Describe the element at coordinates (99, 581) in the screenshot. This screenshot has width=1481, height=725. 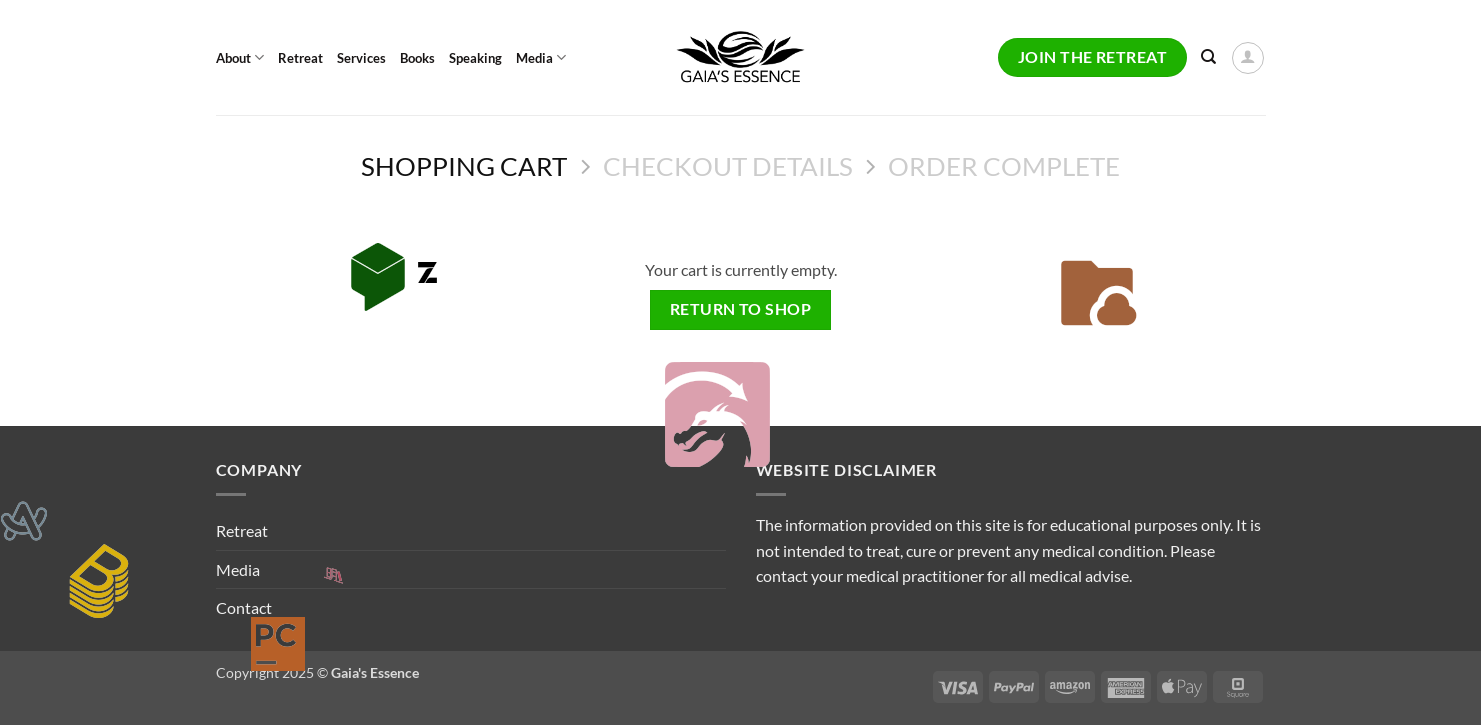
I see `backstage developer portal logo` at that location.